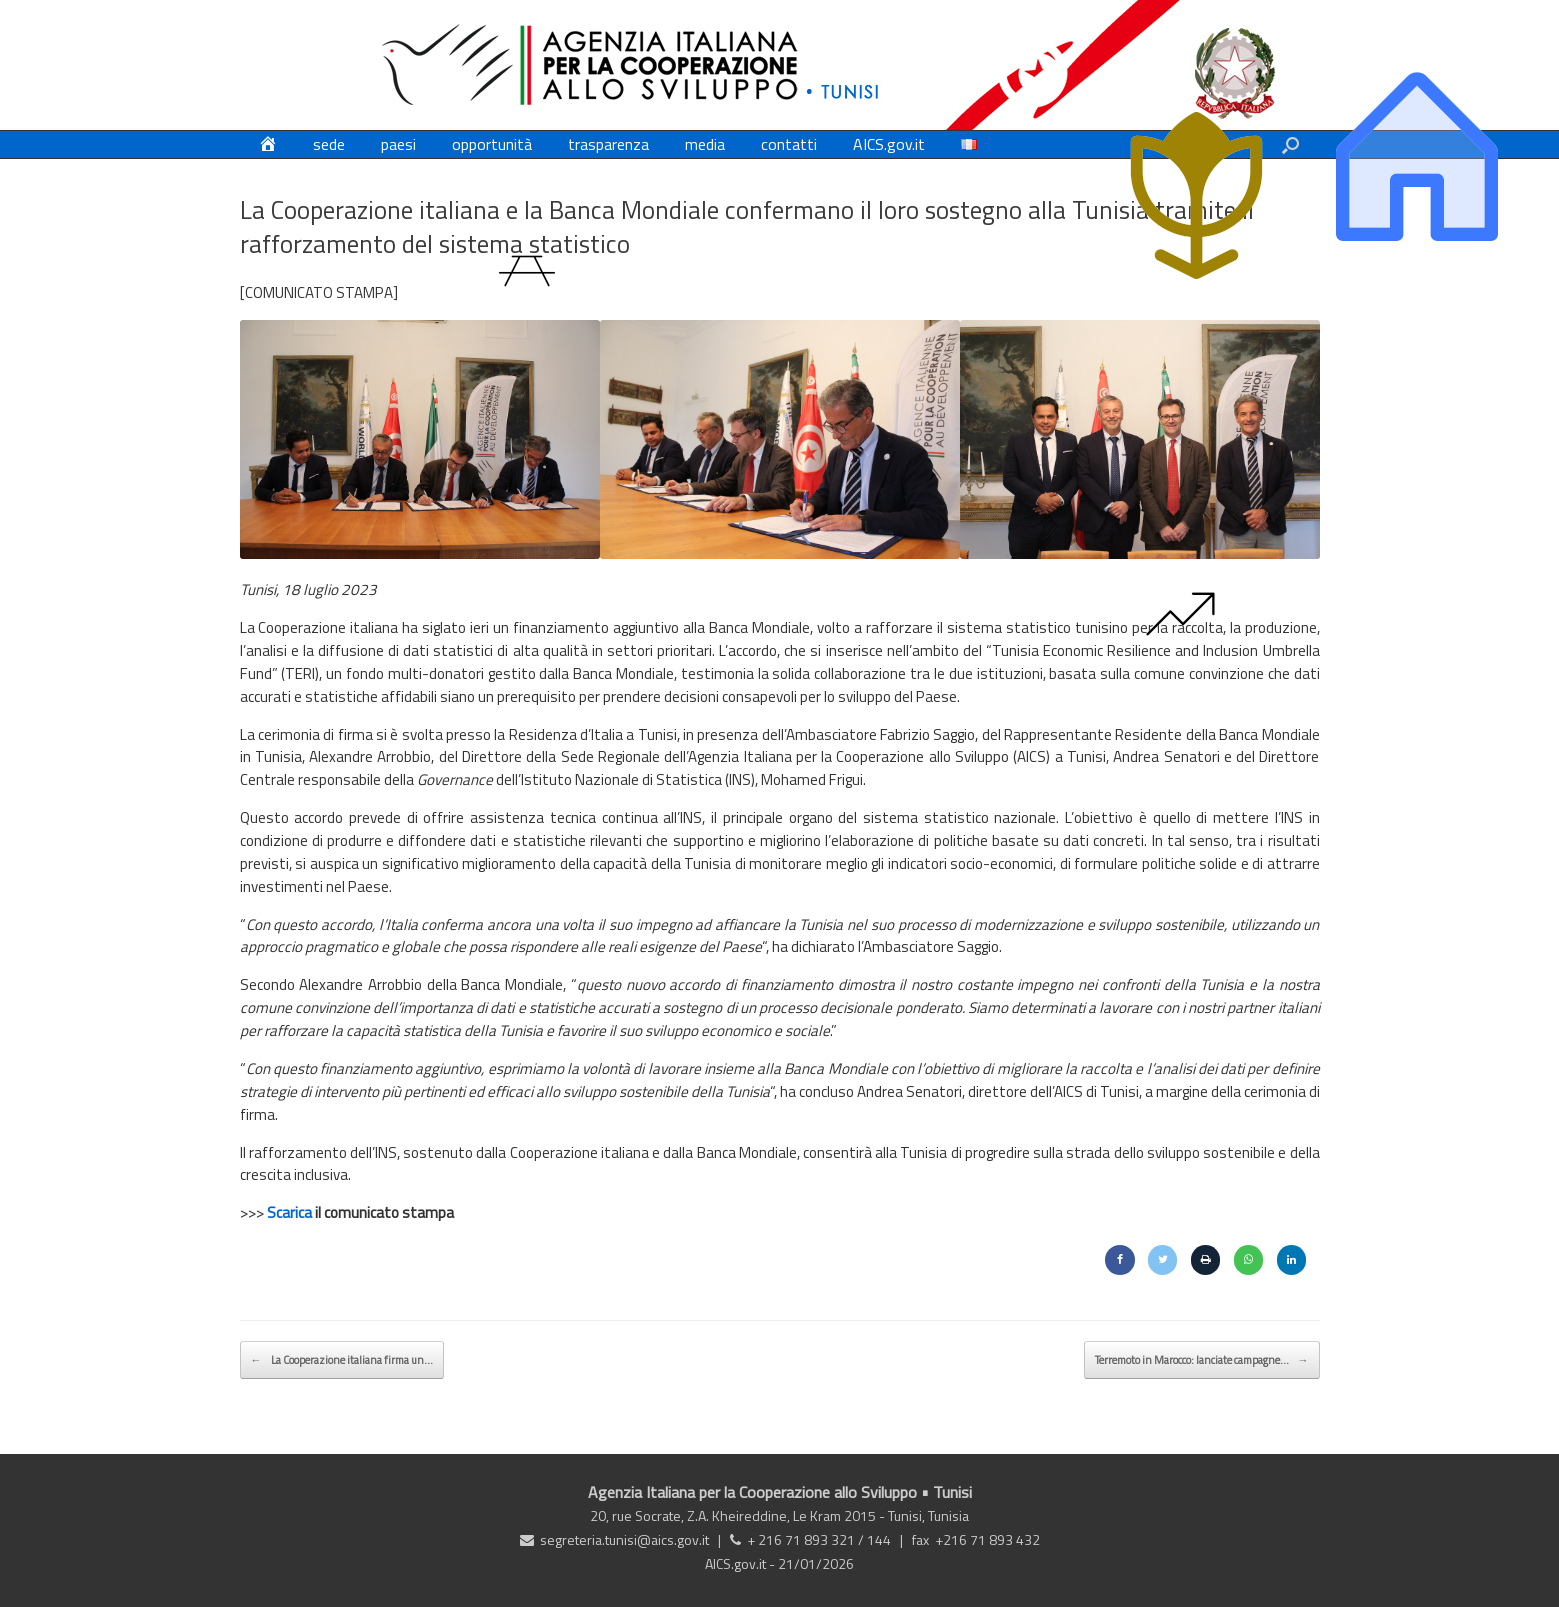 This screenshot has width=1559, height=1607. Describe the element at coordinates (1196, 195) in the screenshot. I see `access garden or plant-related features` at that location.